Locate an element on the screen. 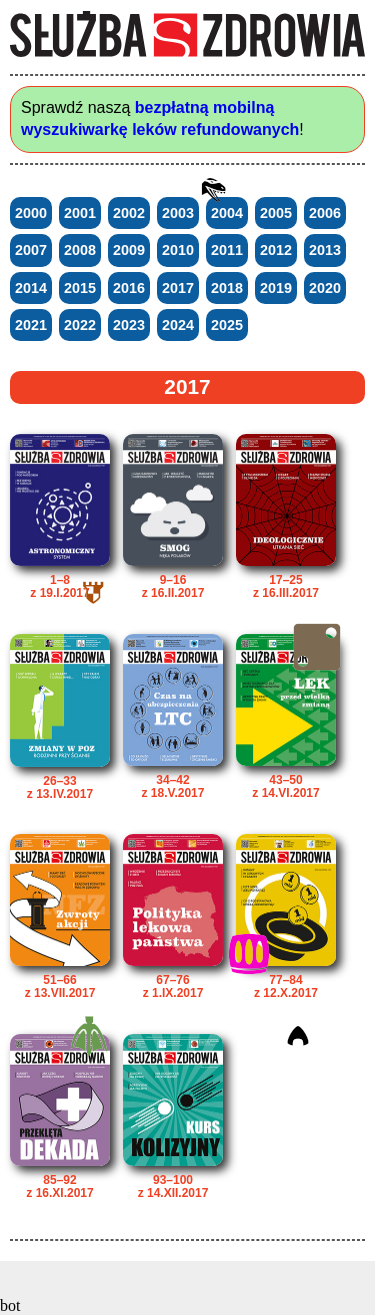  select ninja velociraptor character is located at coordinates (214, 190).